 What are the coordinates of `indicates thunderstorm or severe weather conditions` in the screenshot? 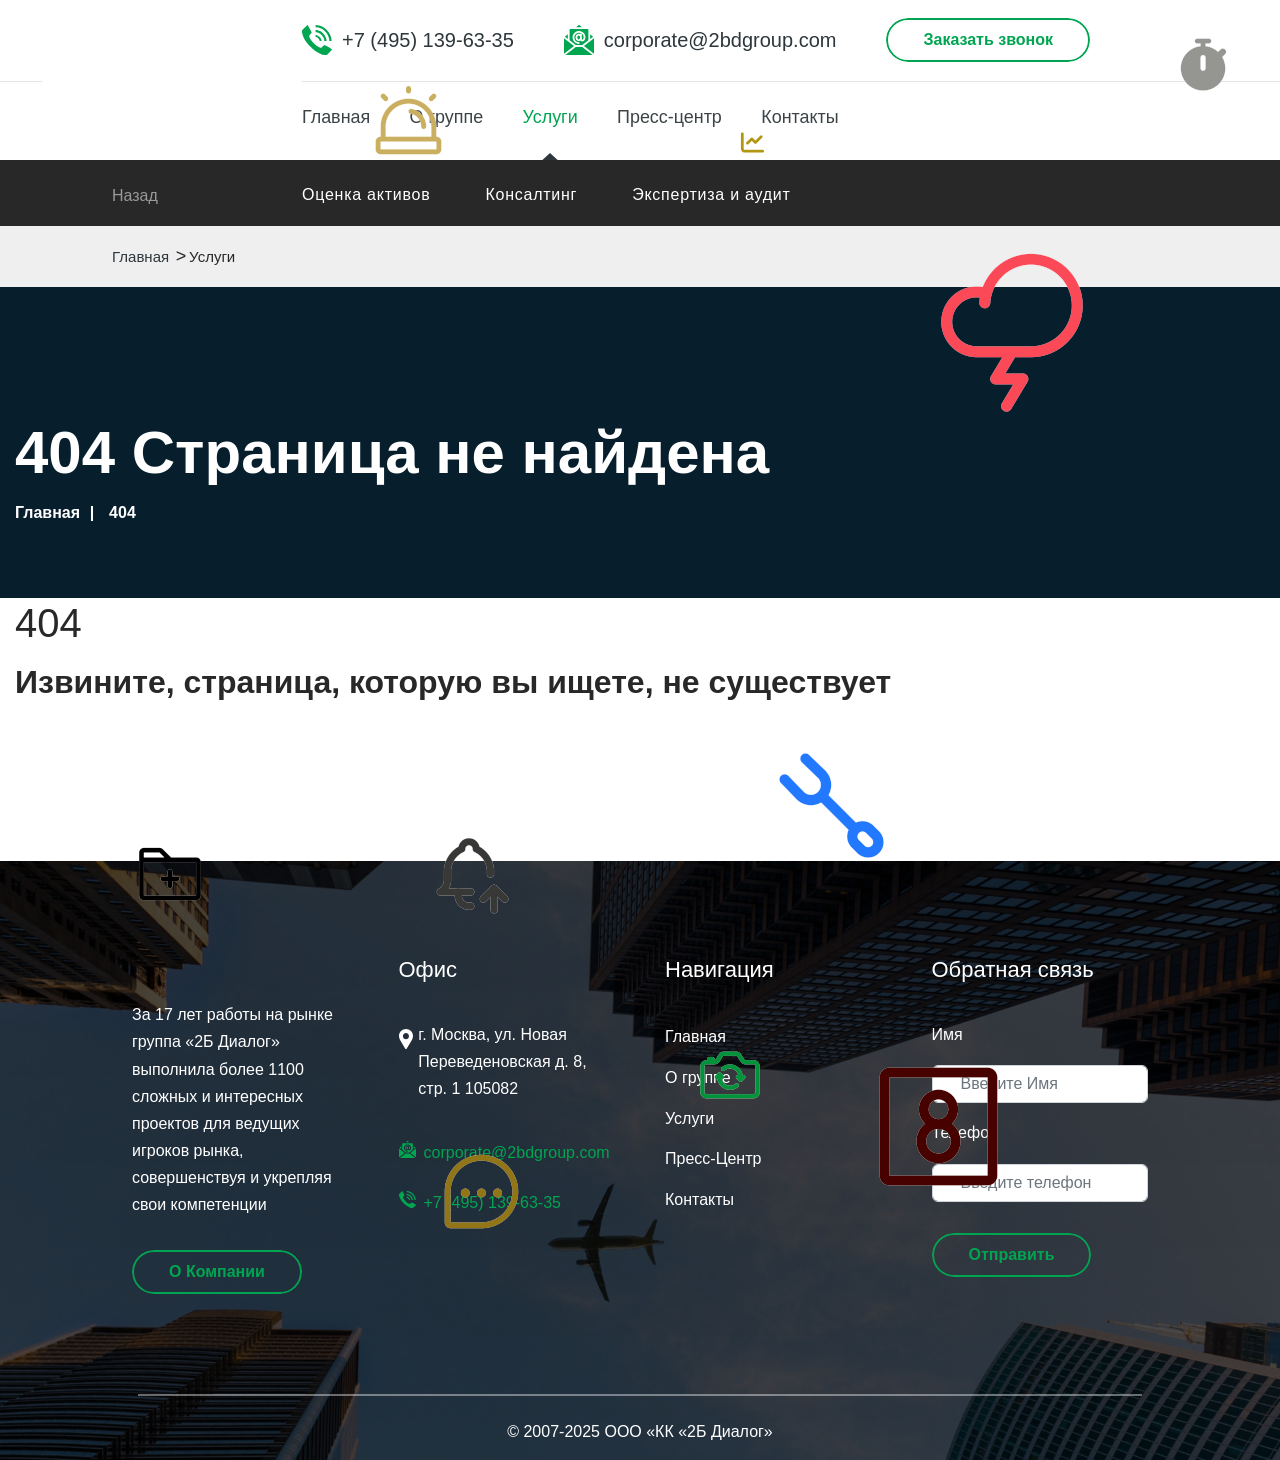 It's located at (1012, 330).